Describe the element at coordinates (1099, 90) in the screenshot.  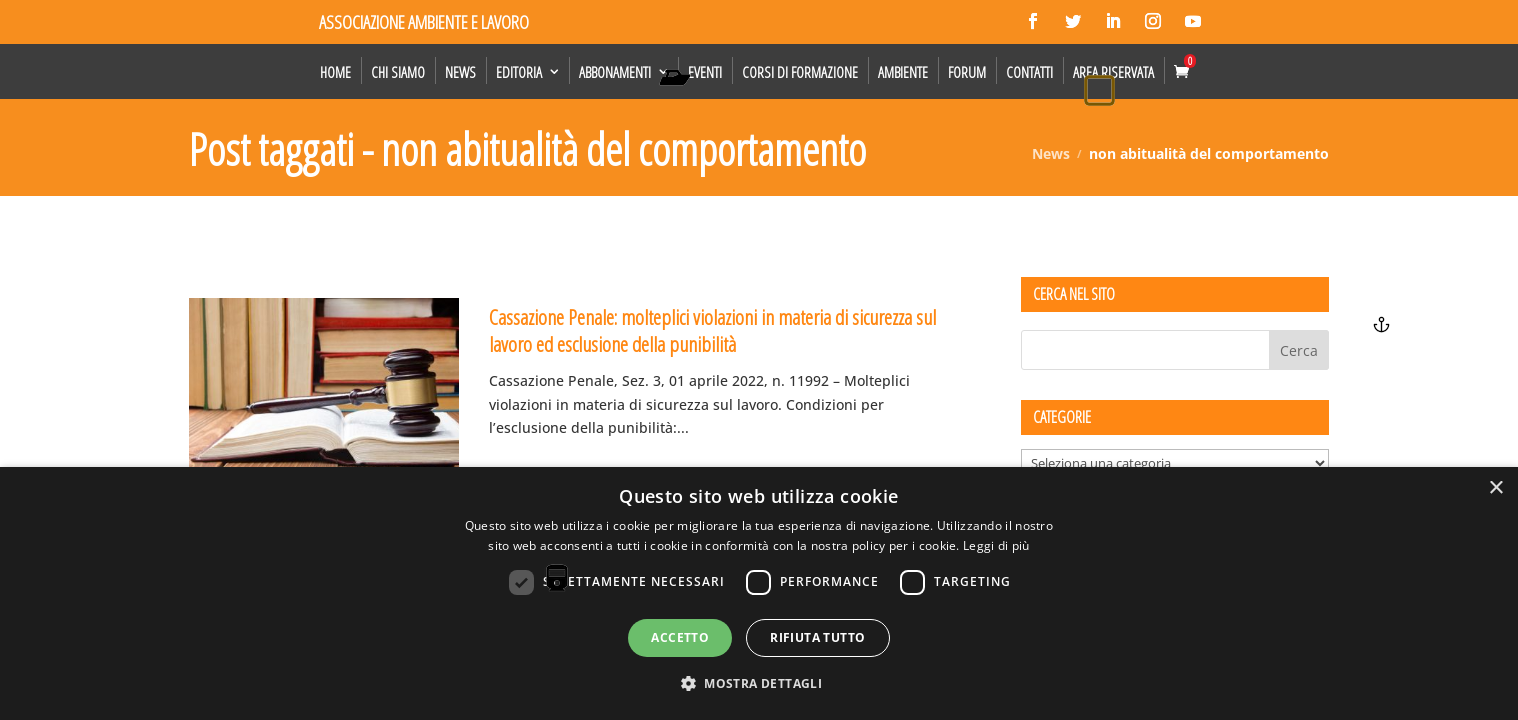
I see `crop image to 1:1 square ratio` at that location.